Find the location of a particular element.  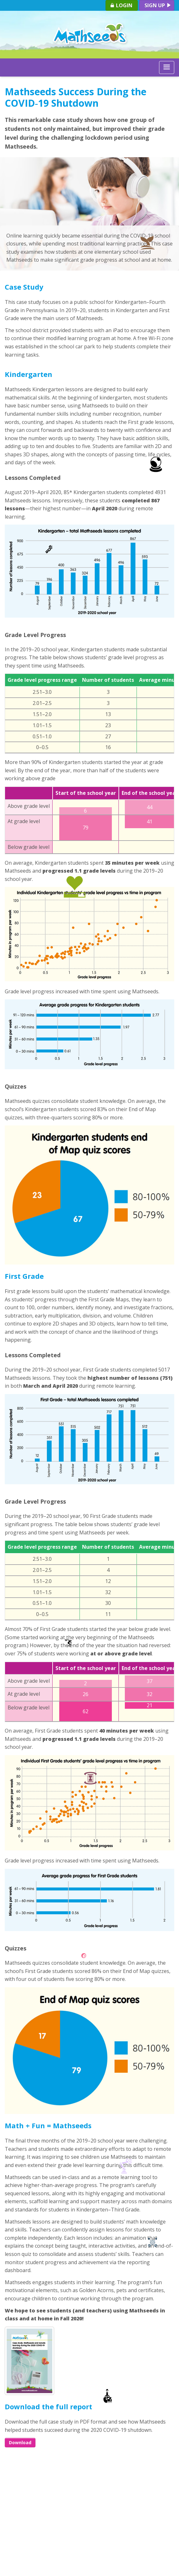

indicates marine or ocean-themed content is located at coordinates (147, 242).